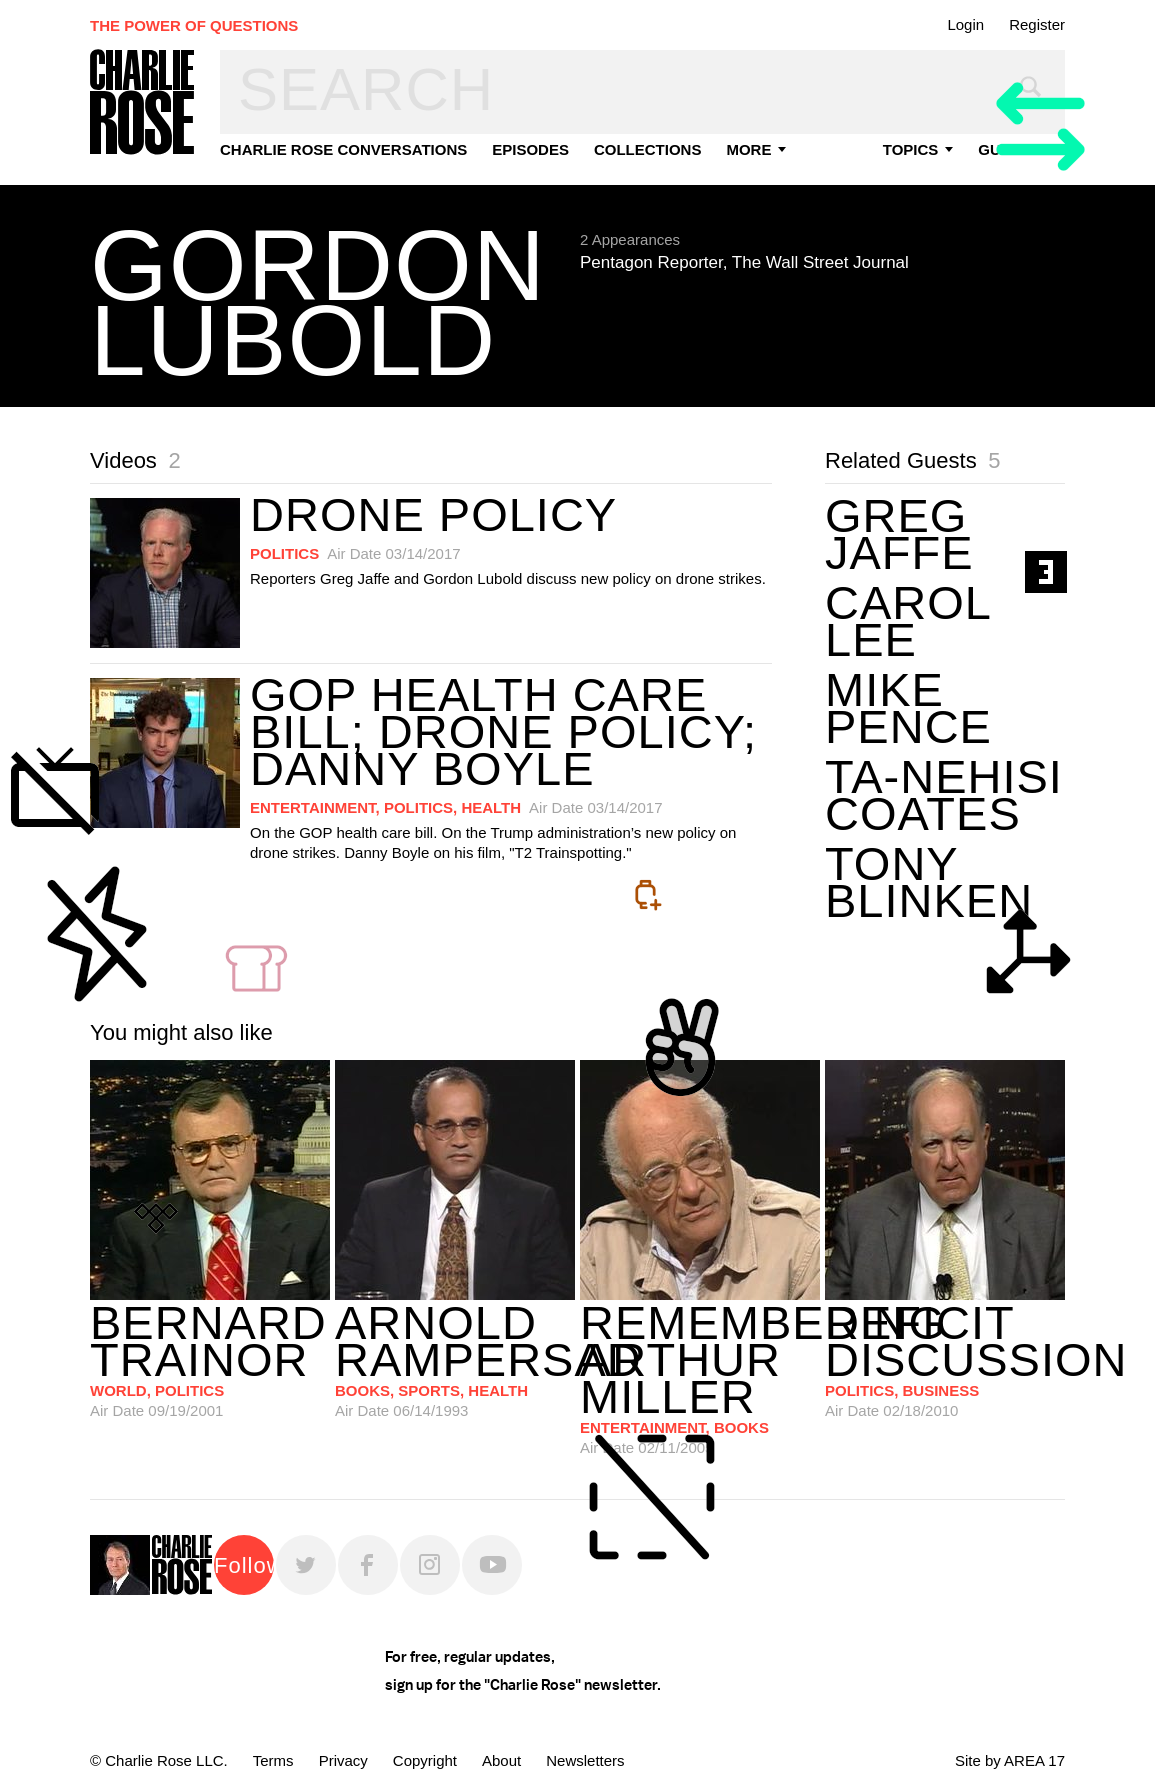 The image size is (1155, 1791). Describe the element at coordinates (55, 791) in the screenshot. I see `tv or display is currently off or disabled` at that location.